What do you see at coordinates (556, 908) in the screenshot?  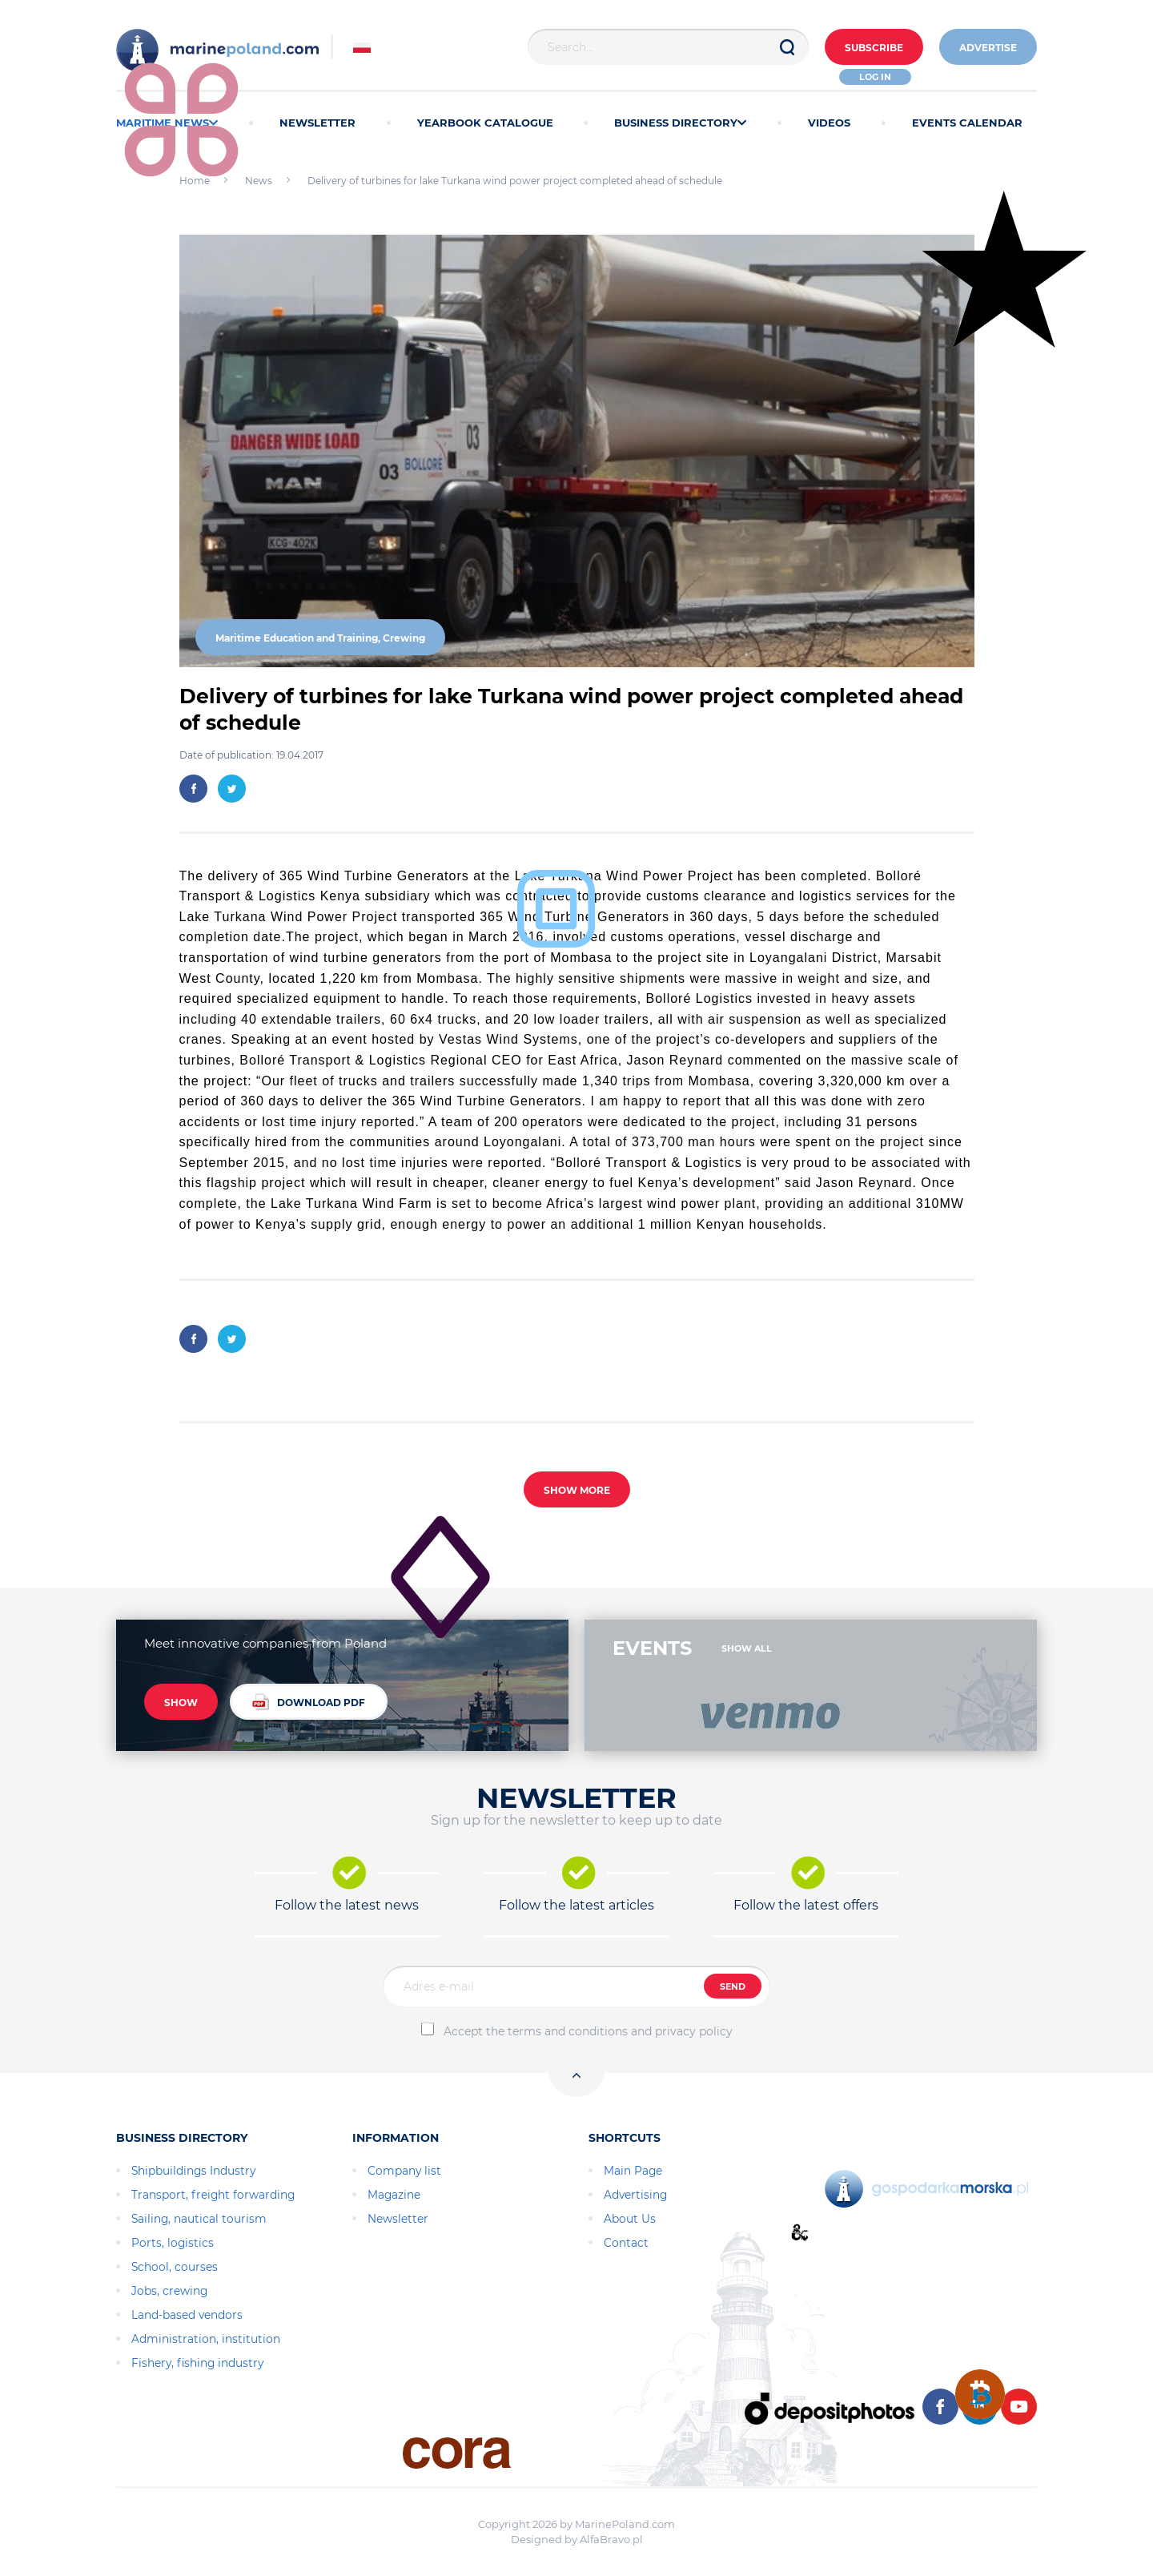 I see `open the smoothcomp app` at bounding box center [556, 908].